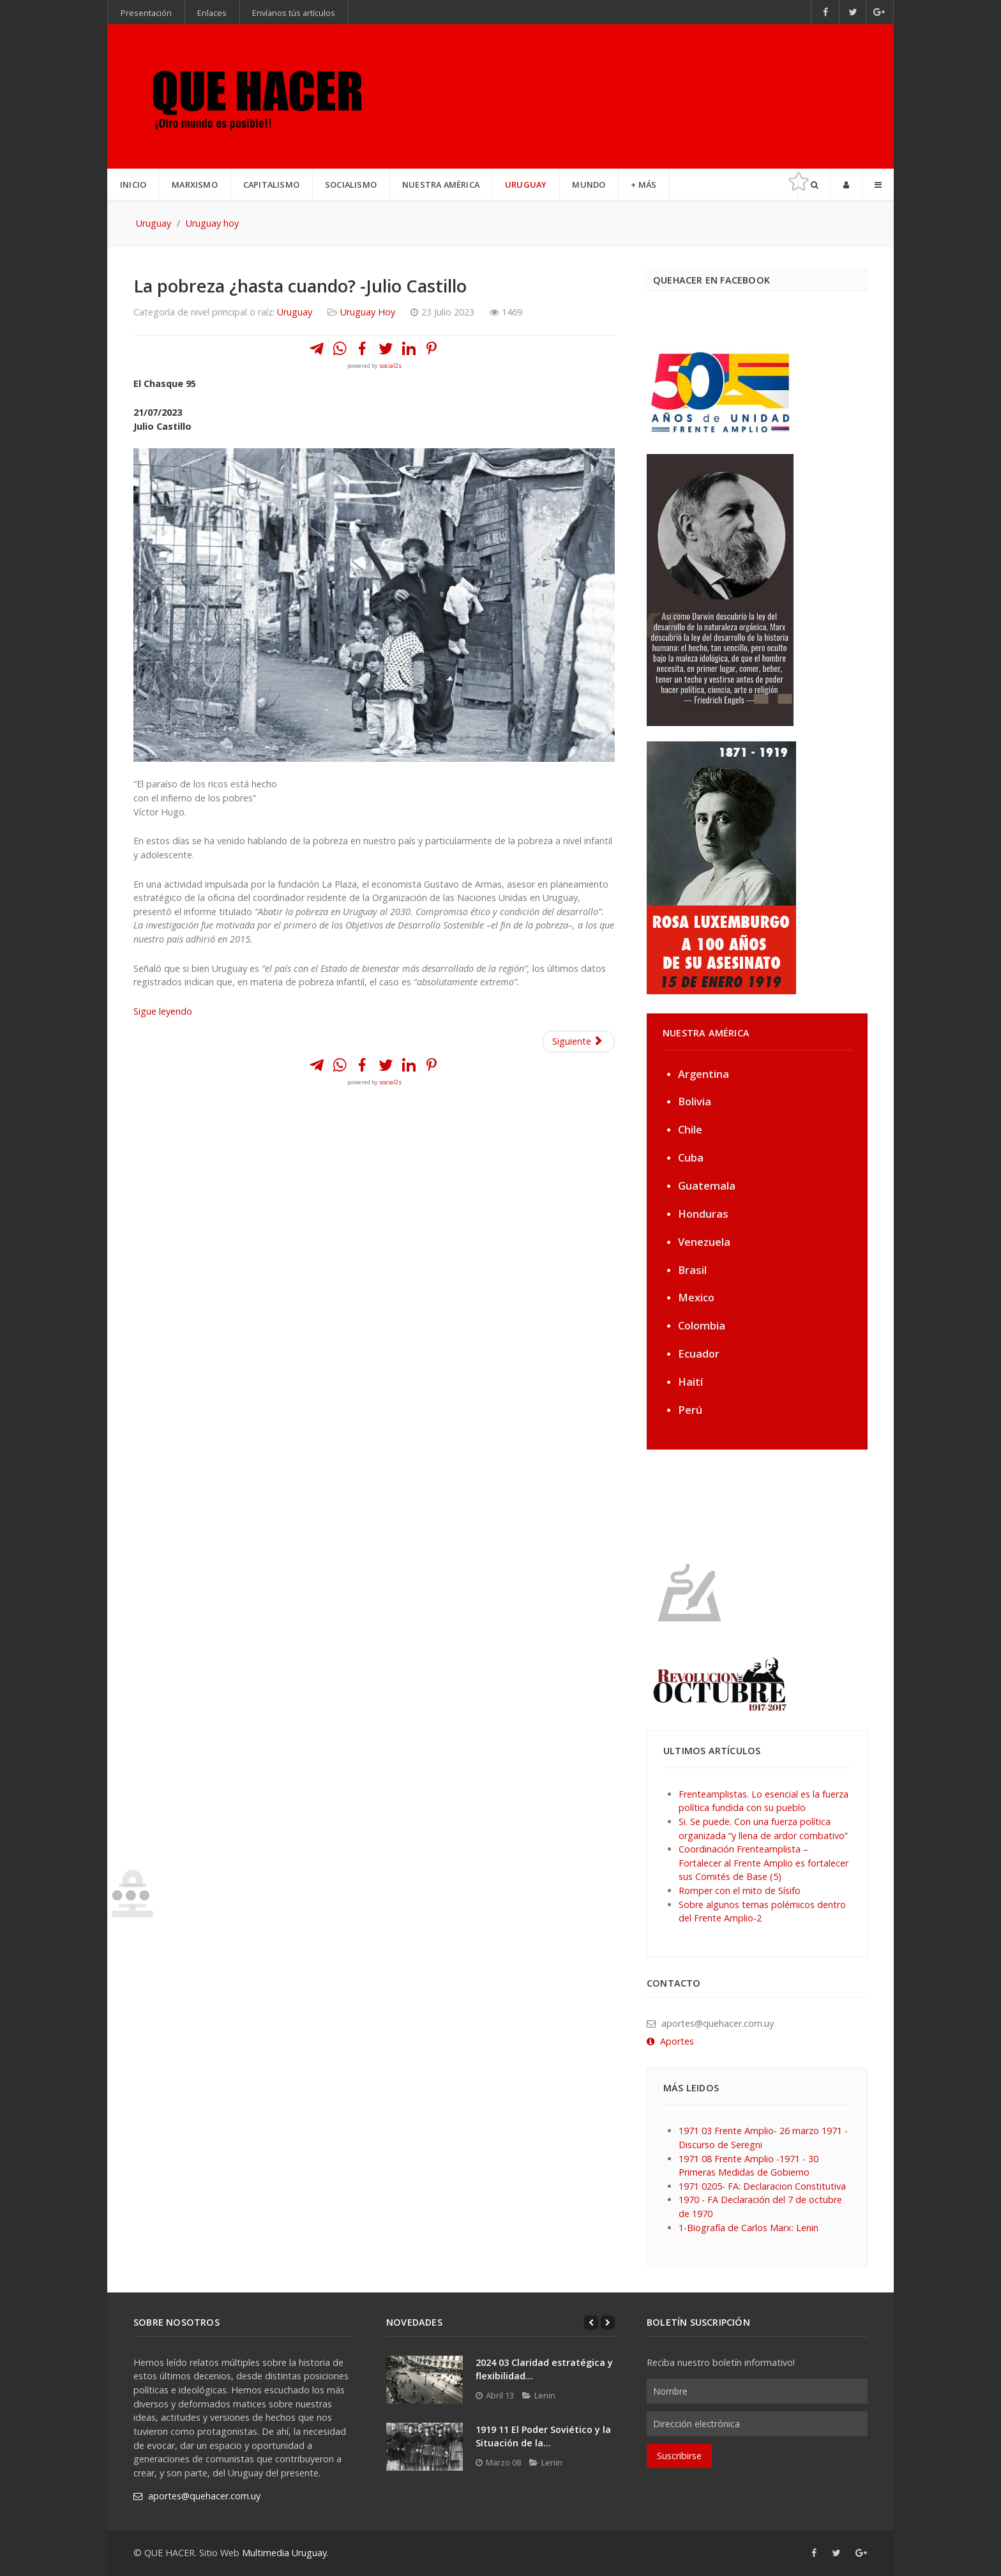 This screenshot has width=1001, height=2576. Describe the element at coordinates (799, 182) in the screenshot. I see `item is not marked as a favorite` at that location.